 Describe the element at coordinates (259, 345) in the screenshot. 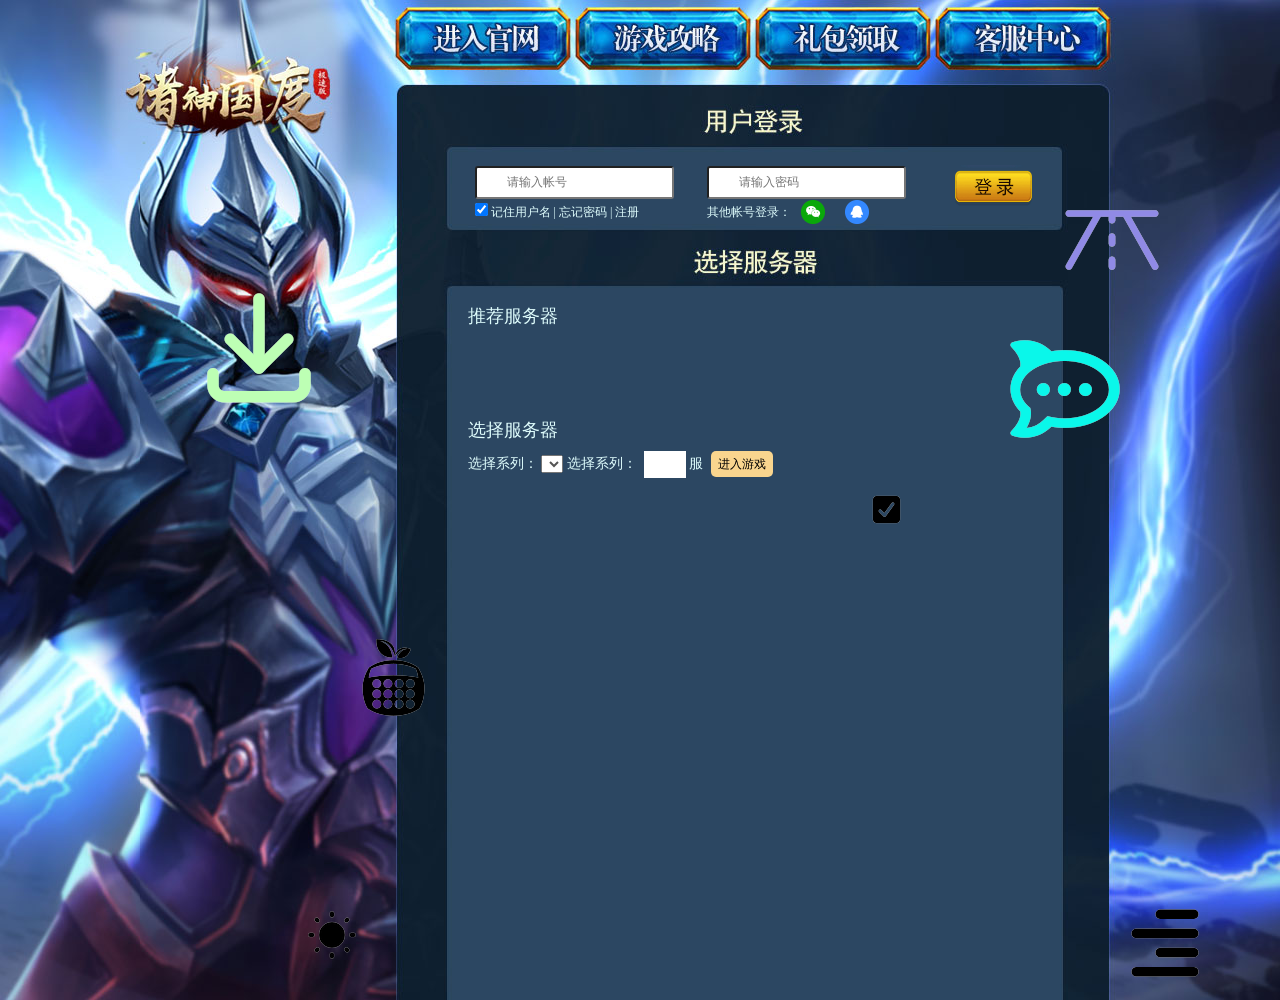

I see `download a file to your device` at that location.